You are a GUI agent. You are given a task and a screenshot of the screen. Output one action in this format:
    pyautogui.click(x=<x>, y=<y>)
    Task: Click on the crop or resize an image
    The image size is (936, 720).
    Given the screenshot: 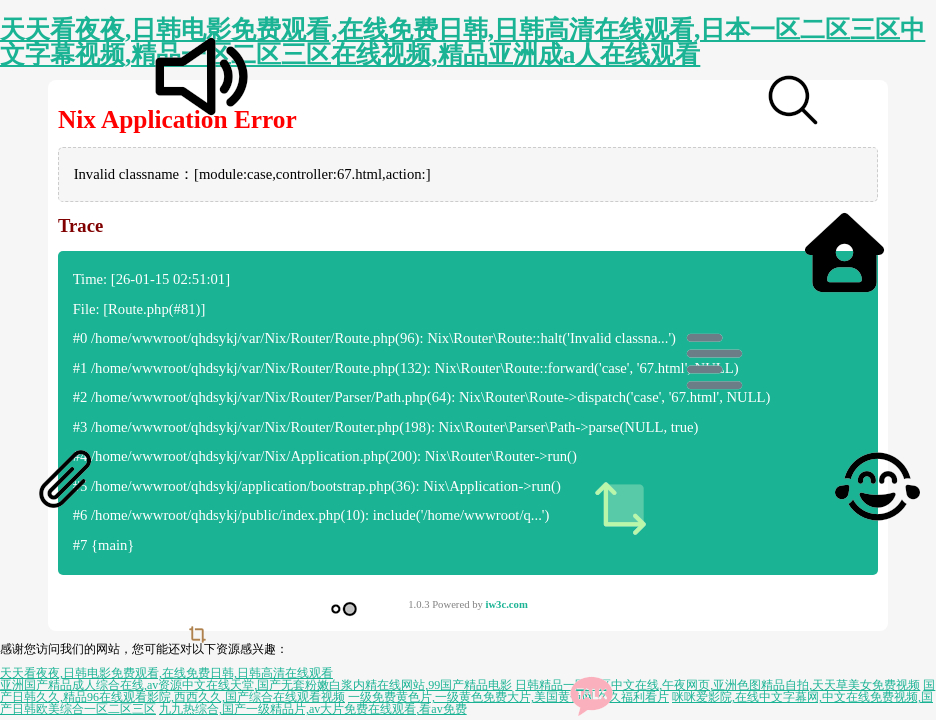 What is the action you would take?
    pyautogui.click(x=197, y=634)
    